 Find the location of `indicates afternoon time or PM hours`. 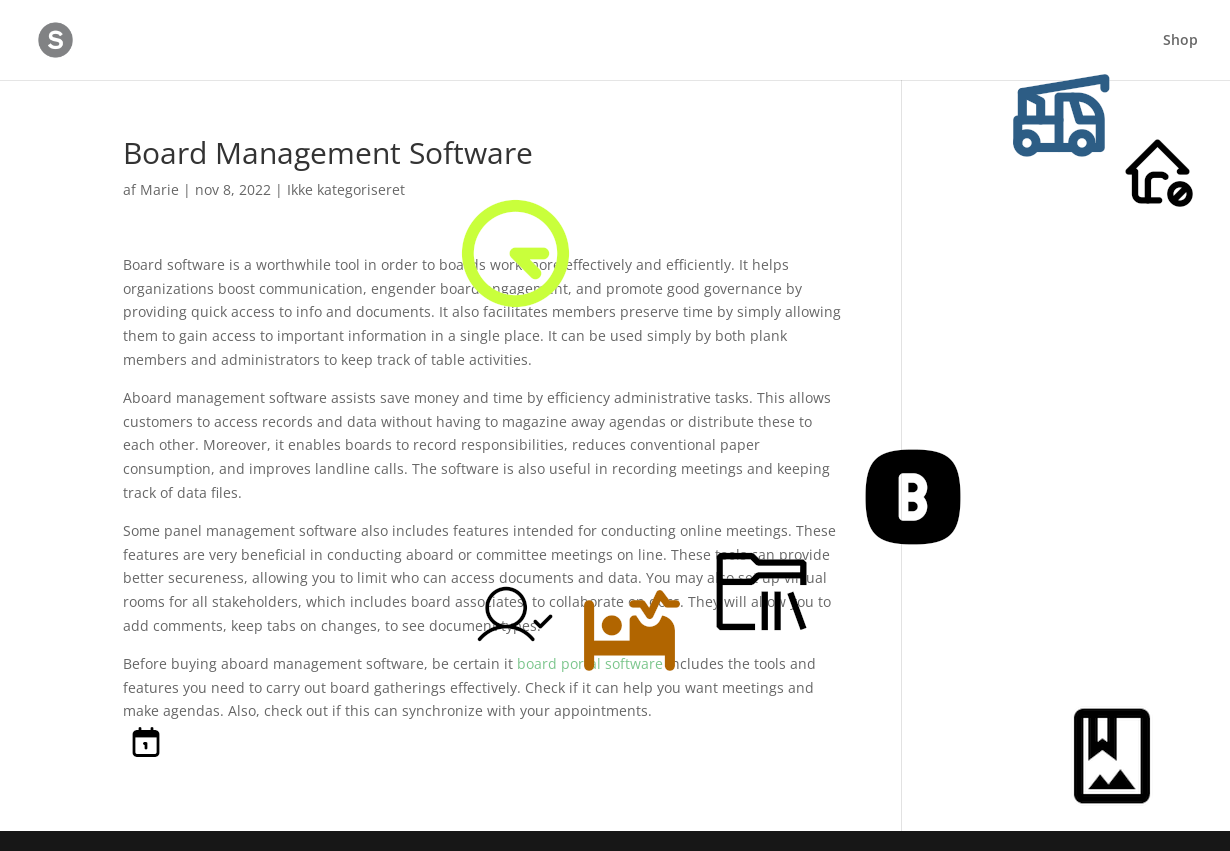

indicates afternoon time or PM hours is located at coordinates (515, 253).